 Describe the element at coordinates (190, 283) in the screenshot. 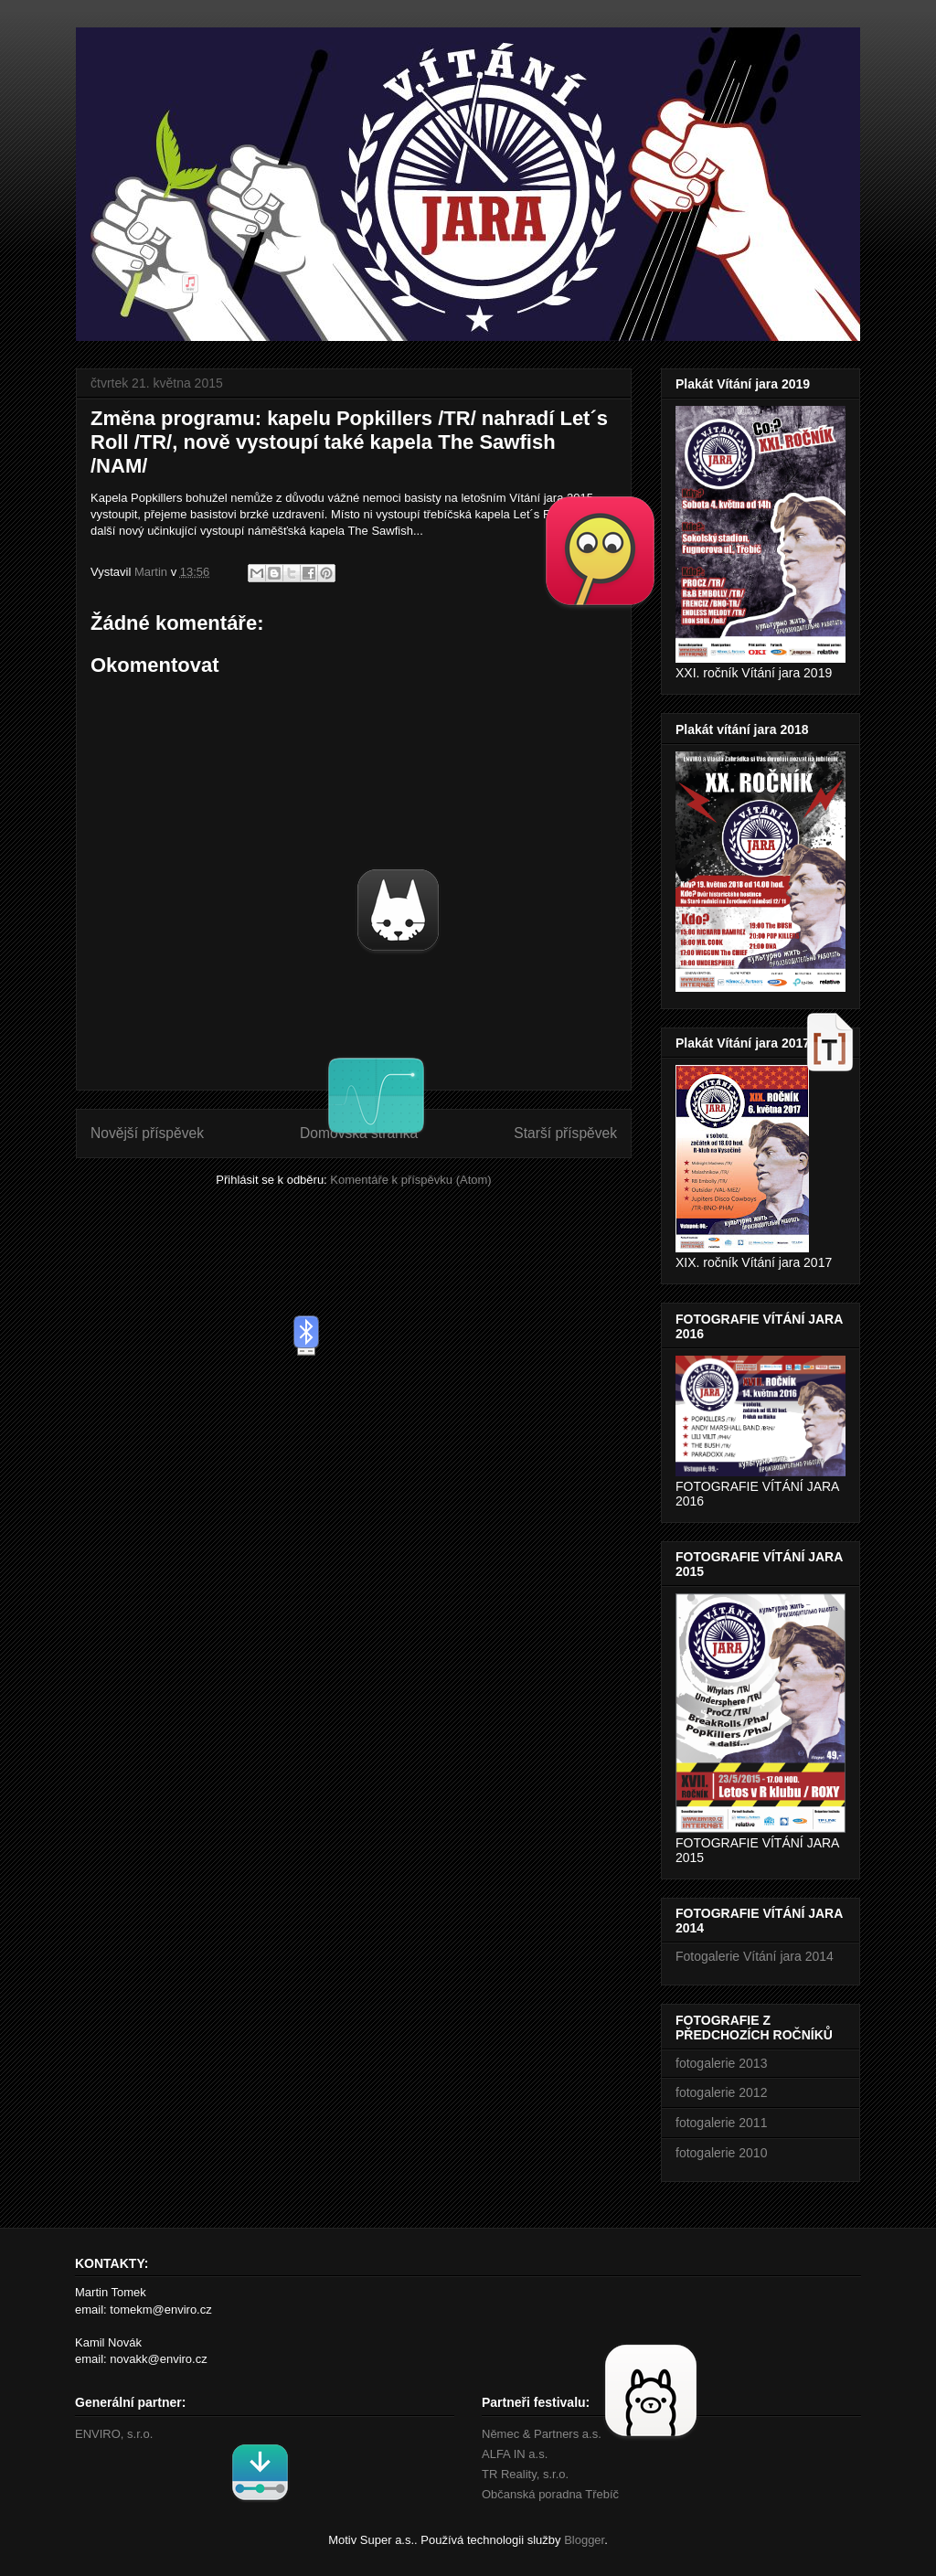

I see `audio file in wav format` at that location.